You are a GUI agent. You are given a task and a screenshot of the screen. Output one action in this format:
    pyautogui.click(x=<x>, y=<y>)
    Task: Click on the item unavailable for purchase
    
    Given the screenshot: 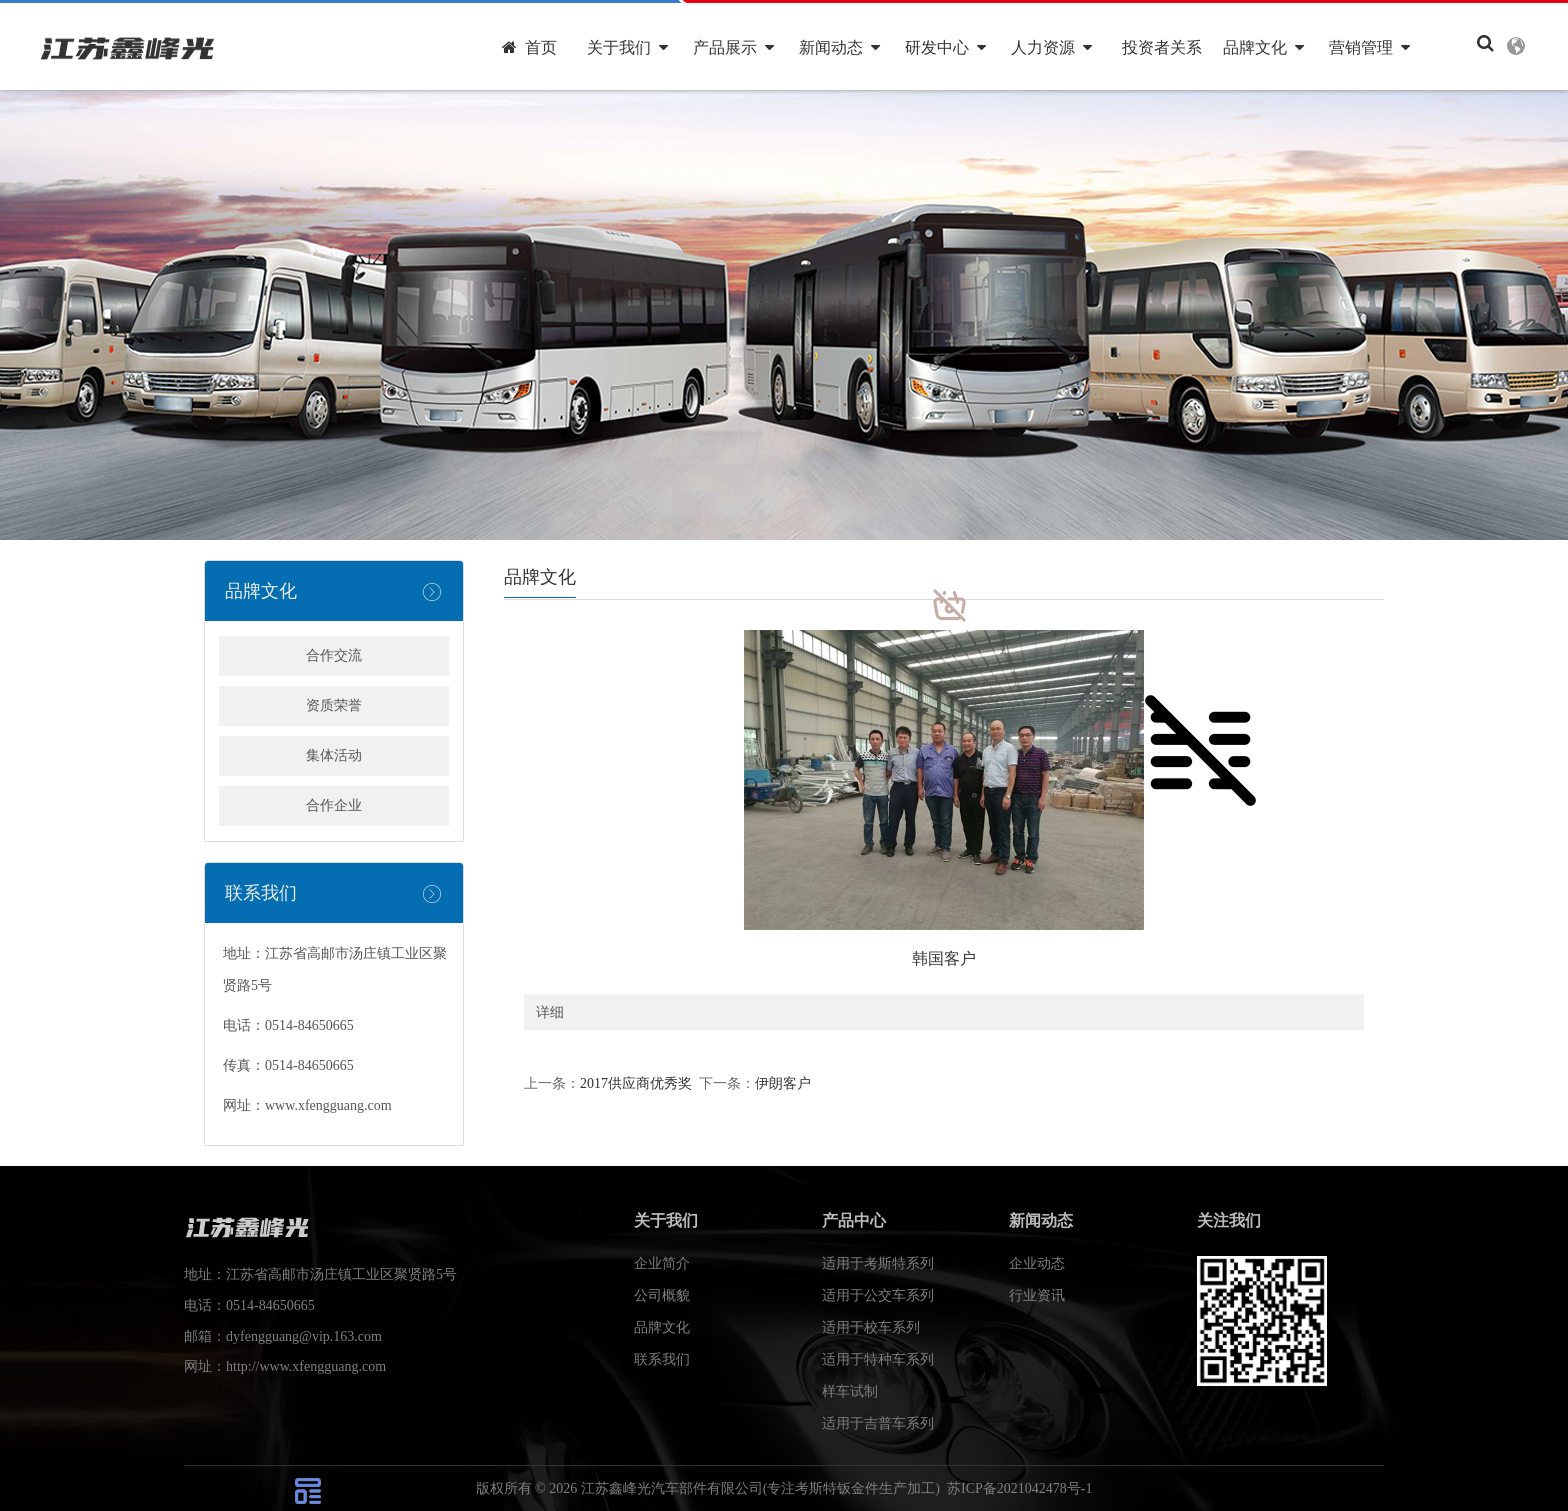 What is the action you would take?
    pyautogui.click(x=949, y=605)
    